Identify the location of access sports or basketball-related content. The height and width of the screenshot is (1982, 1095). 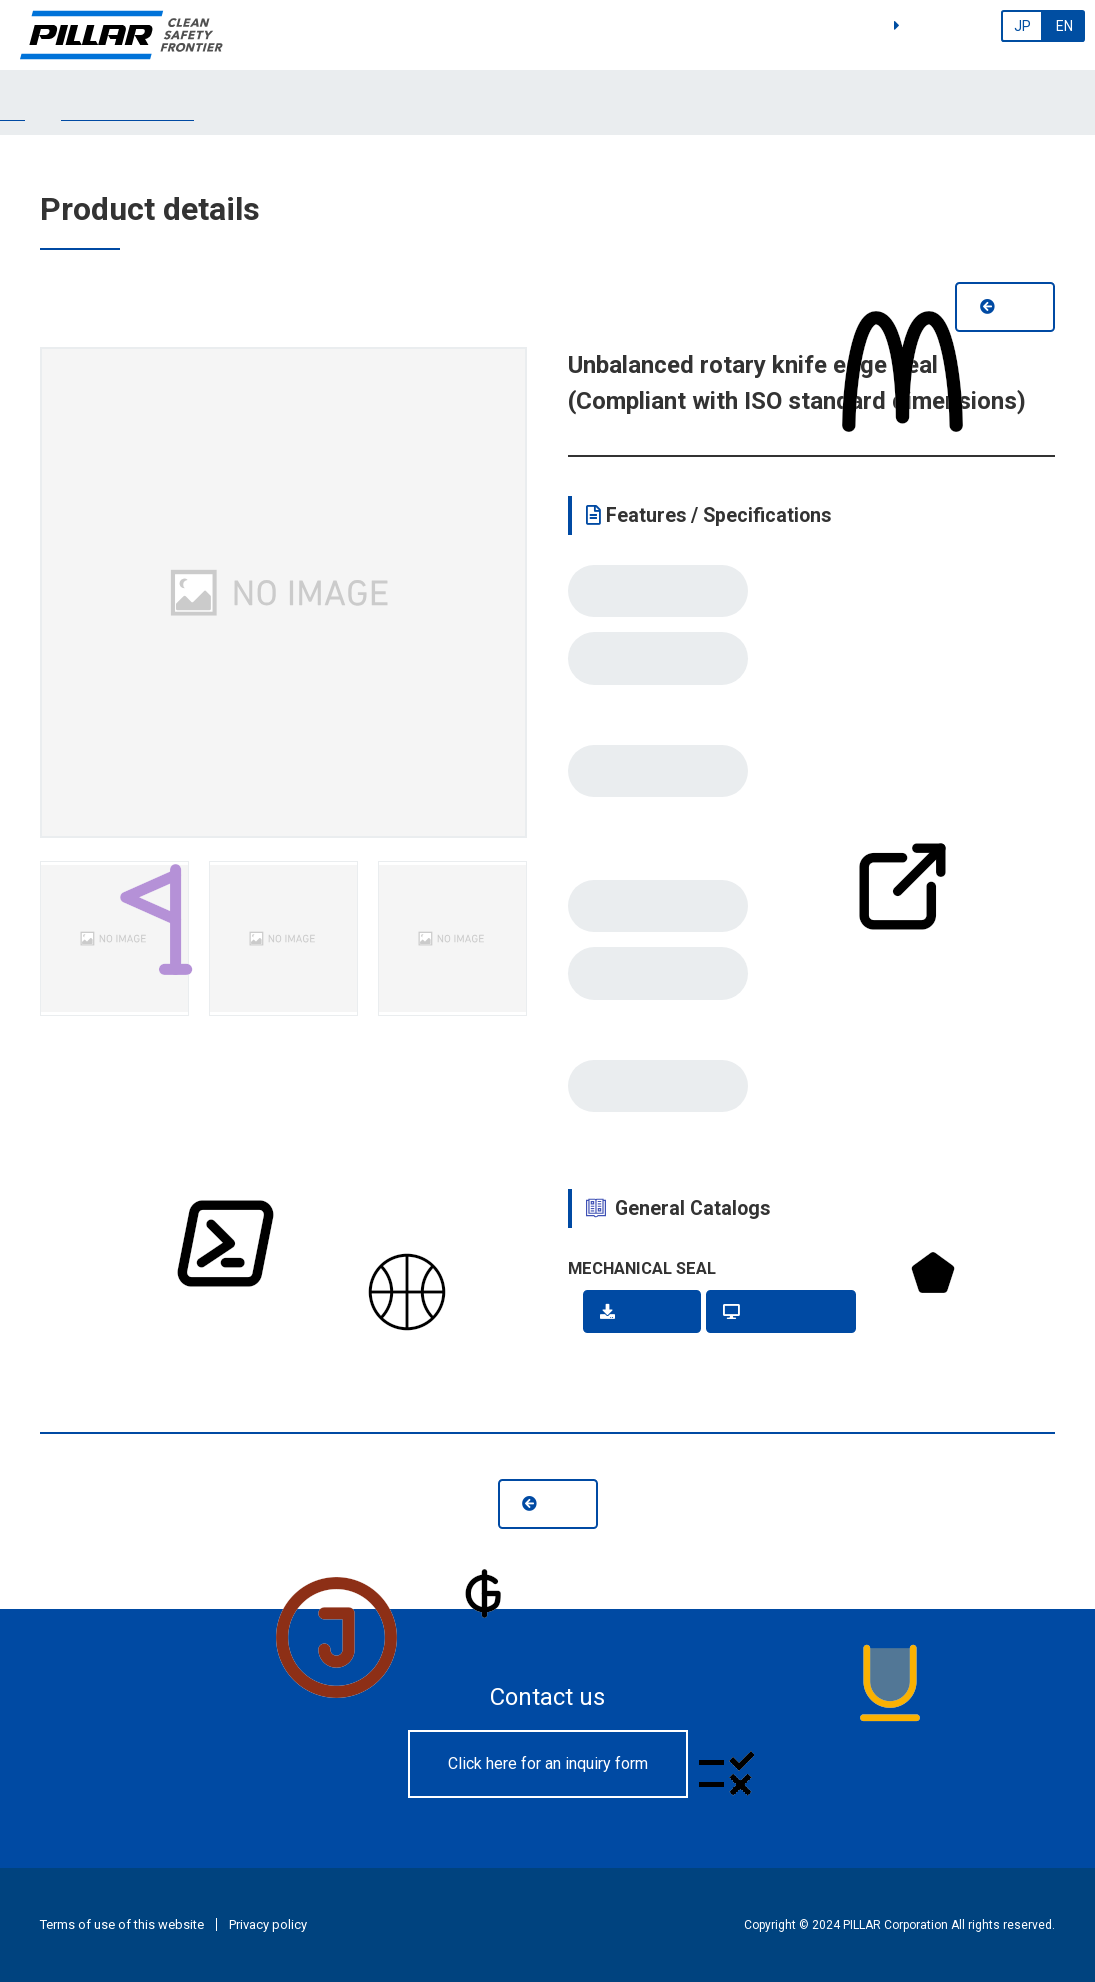
(407, 1292).